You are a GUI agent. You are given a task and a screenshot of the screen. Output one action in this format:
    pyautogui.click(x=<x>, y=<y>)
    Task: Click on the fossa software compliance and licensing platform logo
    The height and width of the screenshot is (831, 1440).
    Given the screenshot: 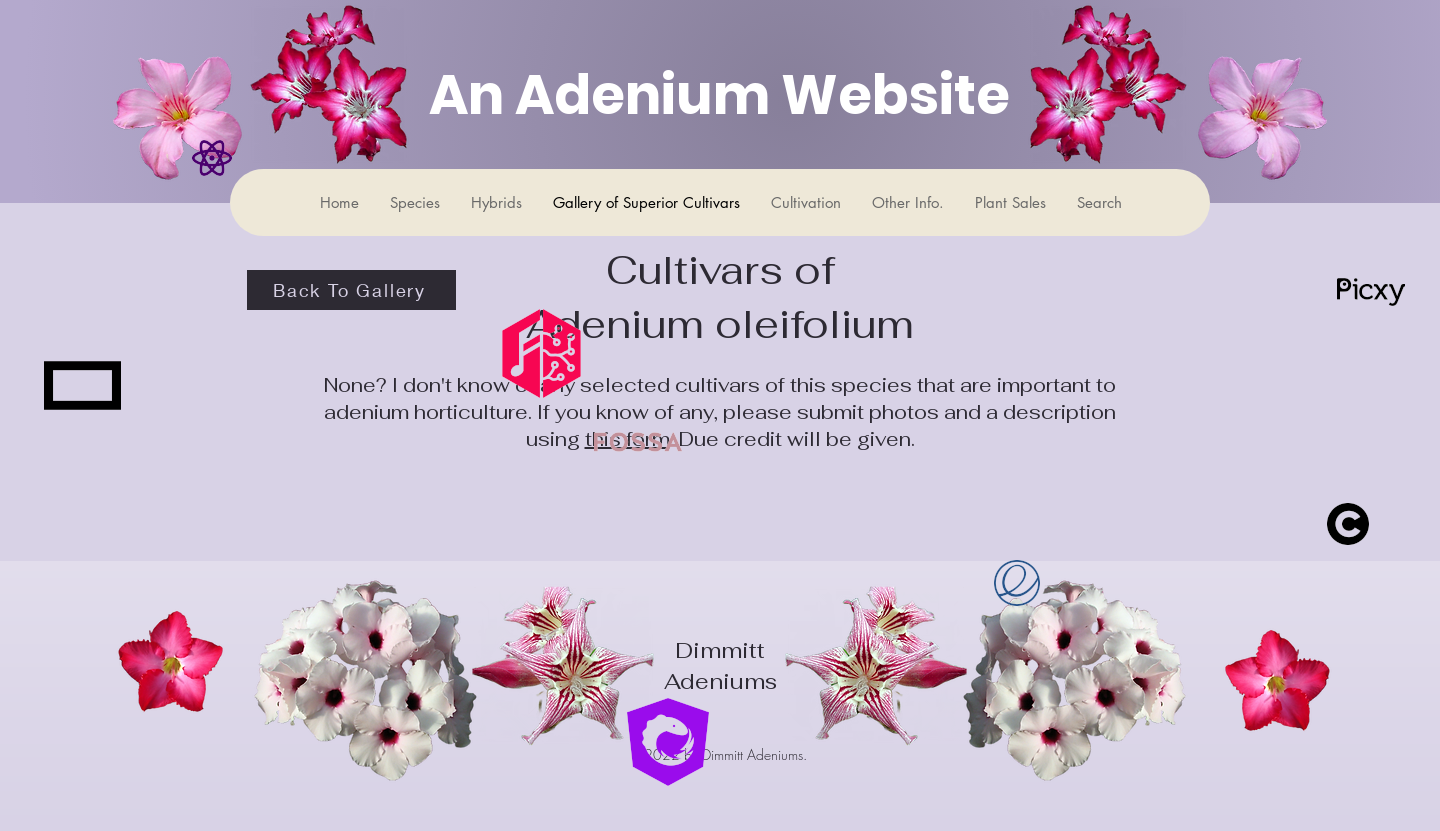 What is the action you would take?
    pyautogui.click(x=638, y=442)
    